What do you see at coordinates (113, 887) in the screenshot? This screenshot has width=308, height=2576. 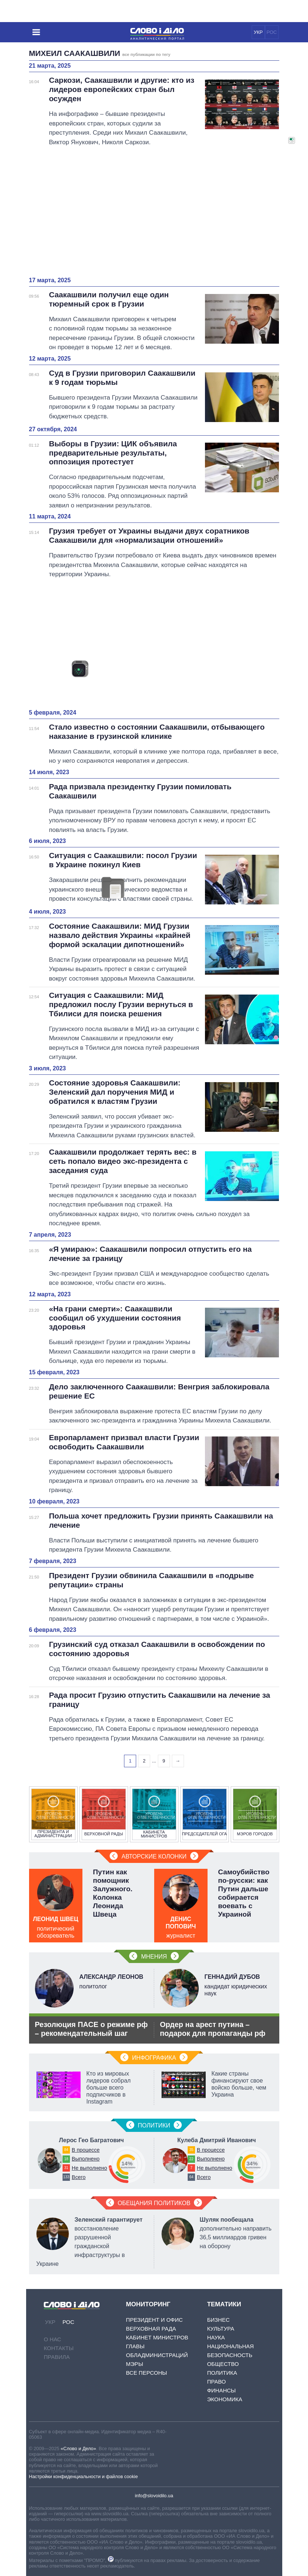 I see `open a file from folder` at bounding box center [113, 887].